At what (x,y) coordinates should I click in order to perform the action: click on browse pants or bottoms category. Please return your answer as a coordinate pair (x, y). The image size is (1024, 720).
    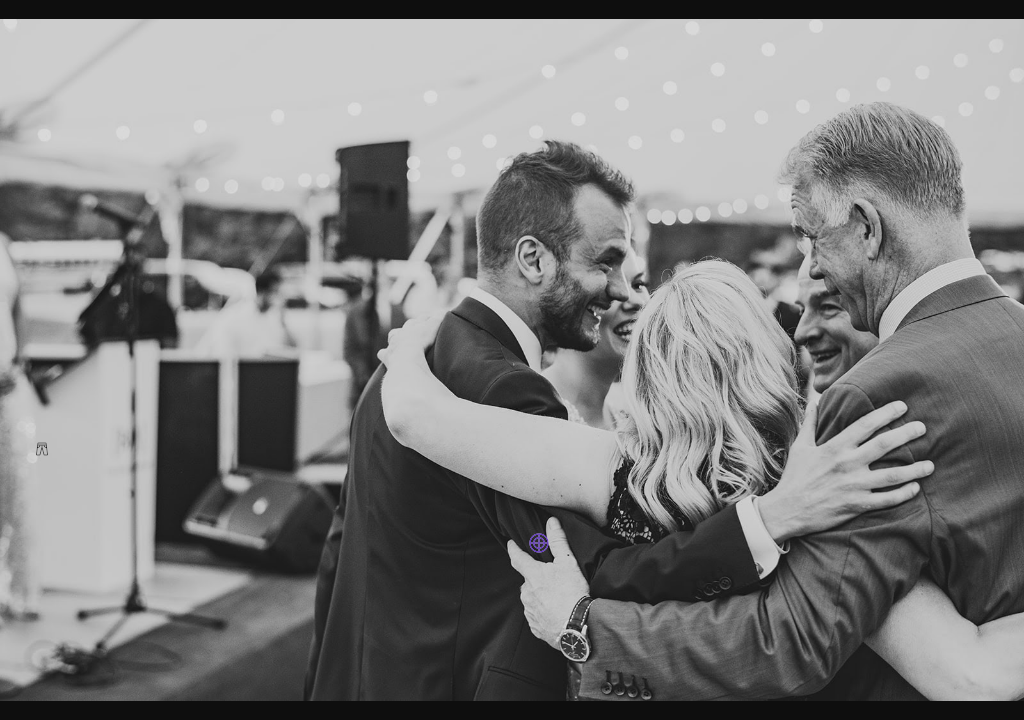
    Looking at the image, I should click on (42, 449).